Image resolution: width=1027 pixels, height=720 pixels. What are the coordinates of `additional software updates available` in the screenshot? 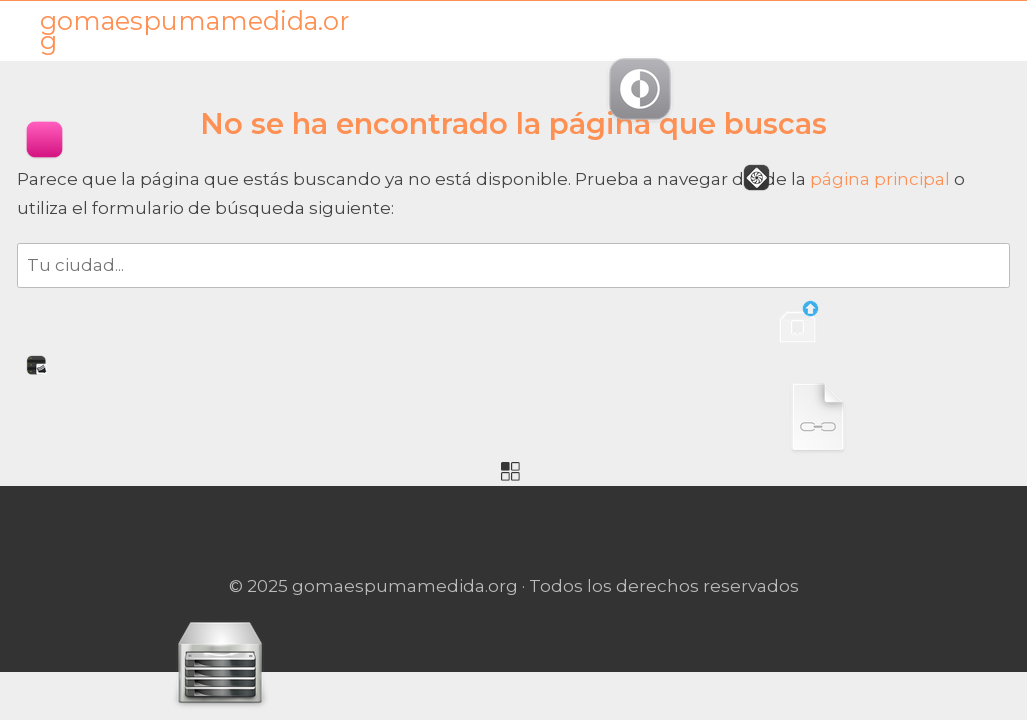 It's located at (797, 321).